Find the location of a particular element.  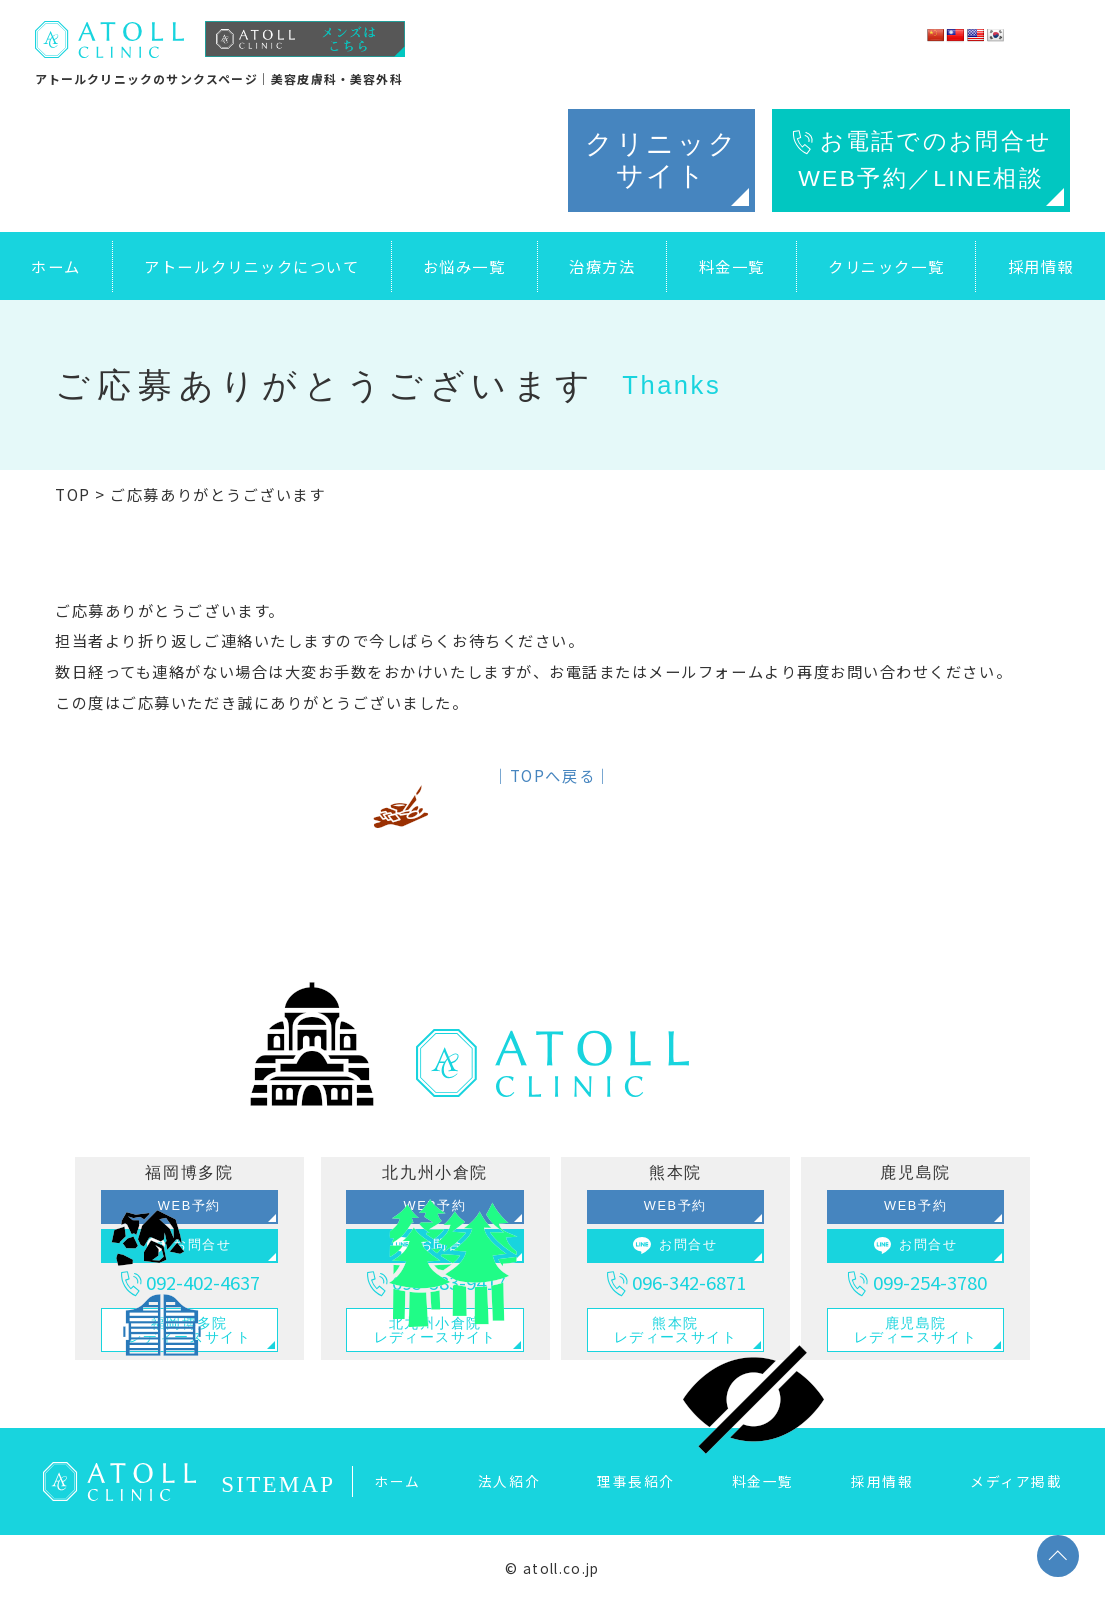

view historical or religious landmarks is located at coordinates (312, 1044).